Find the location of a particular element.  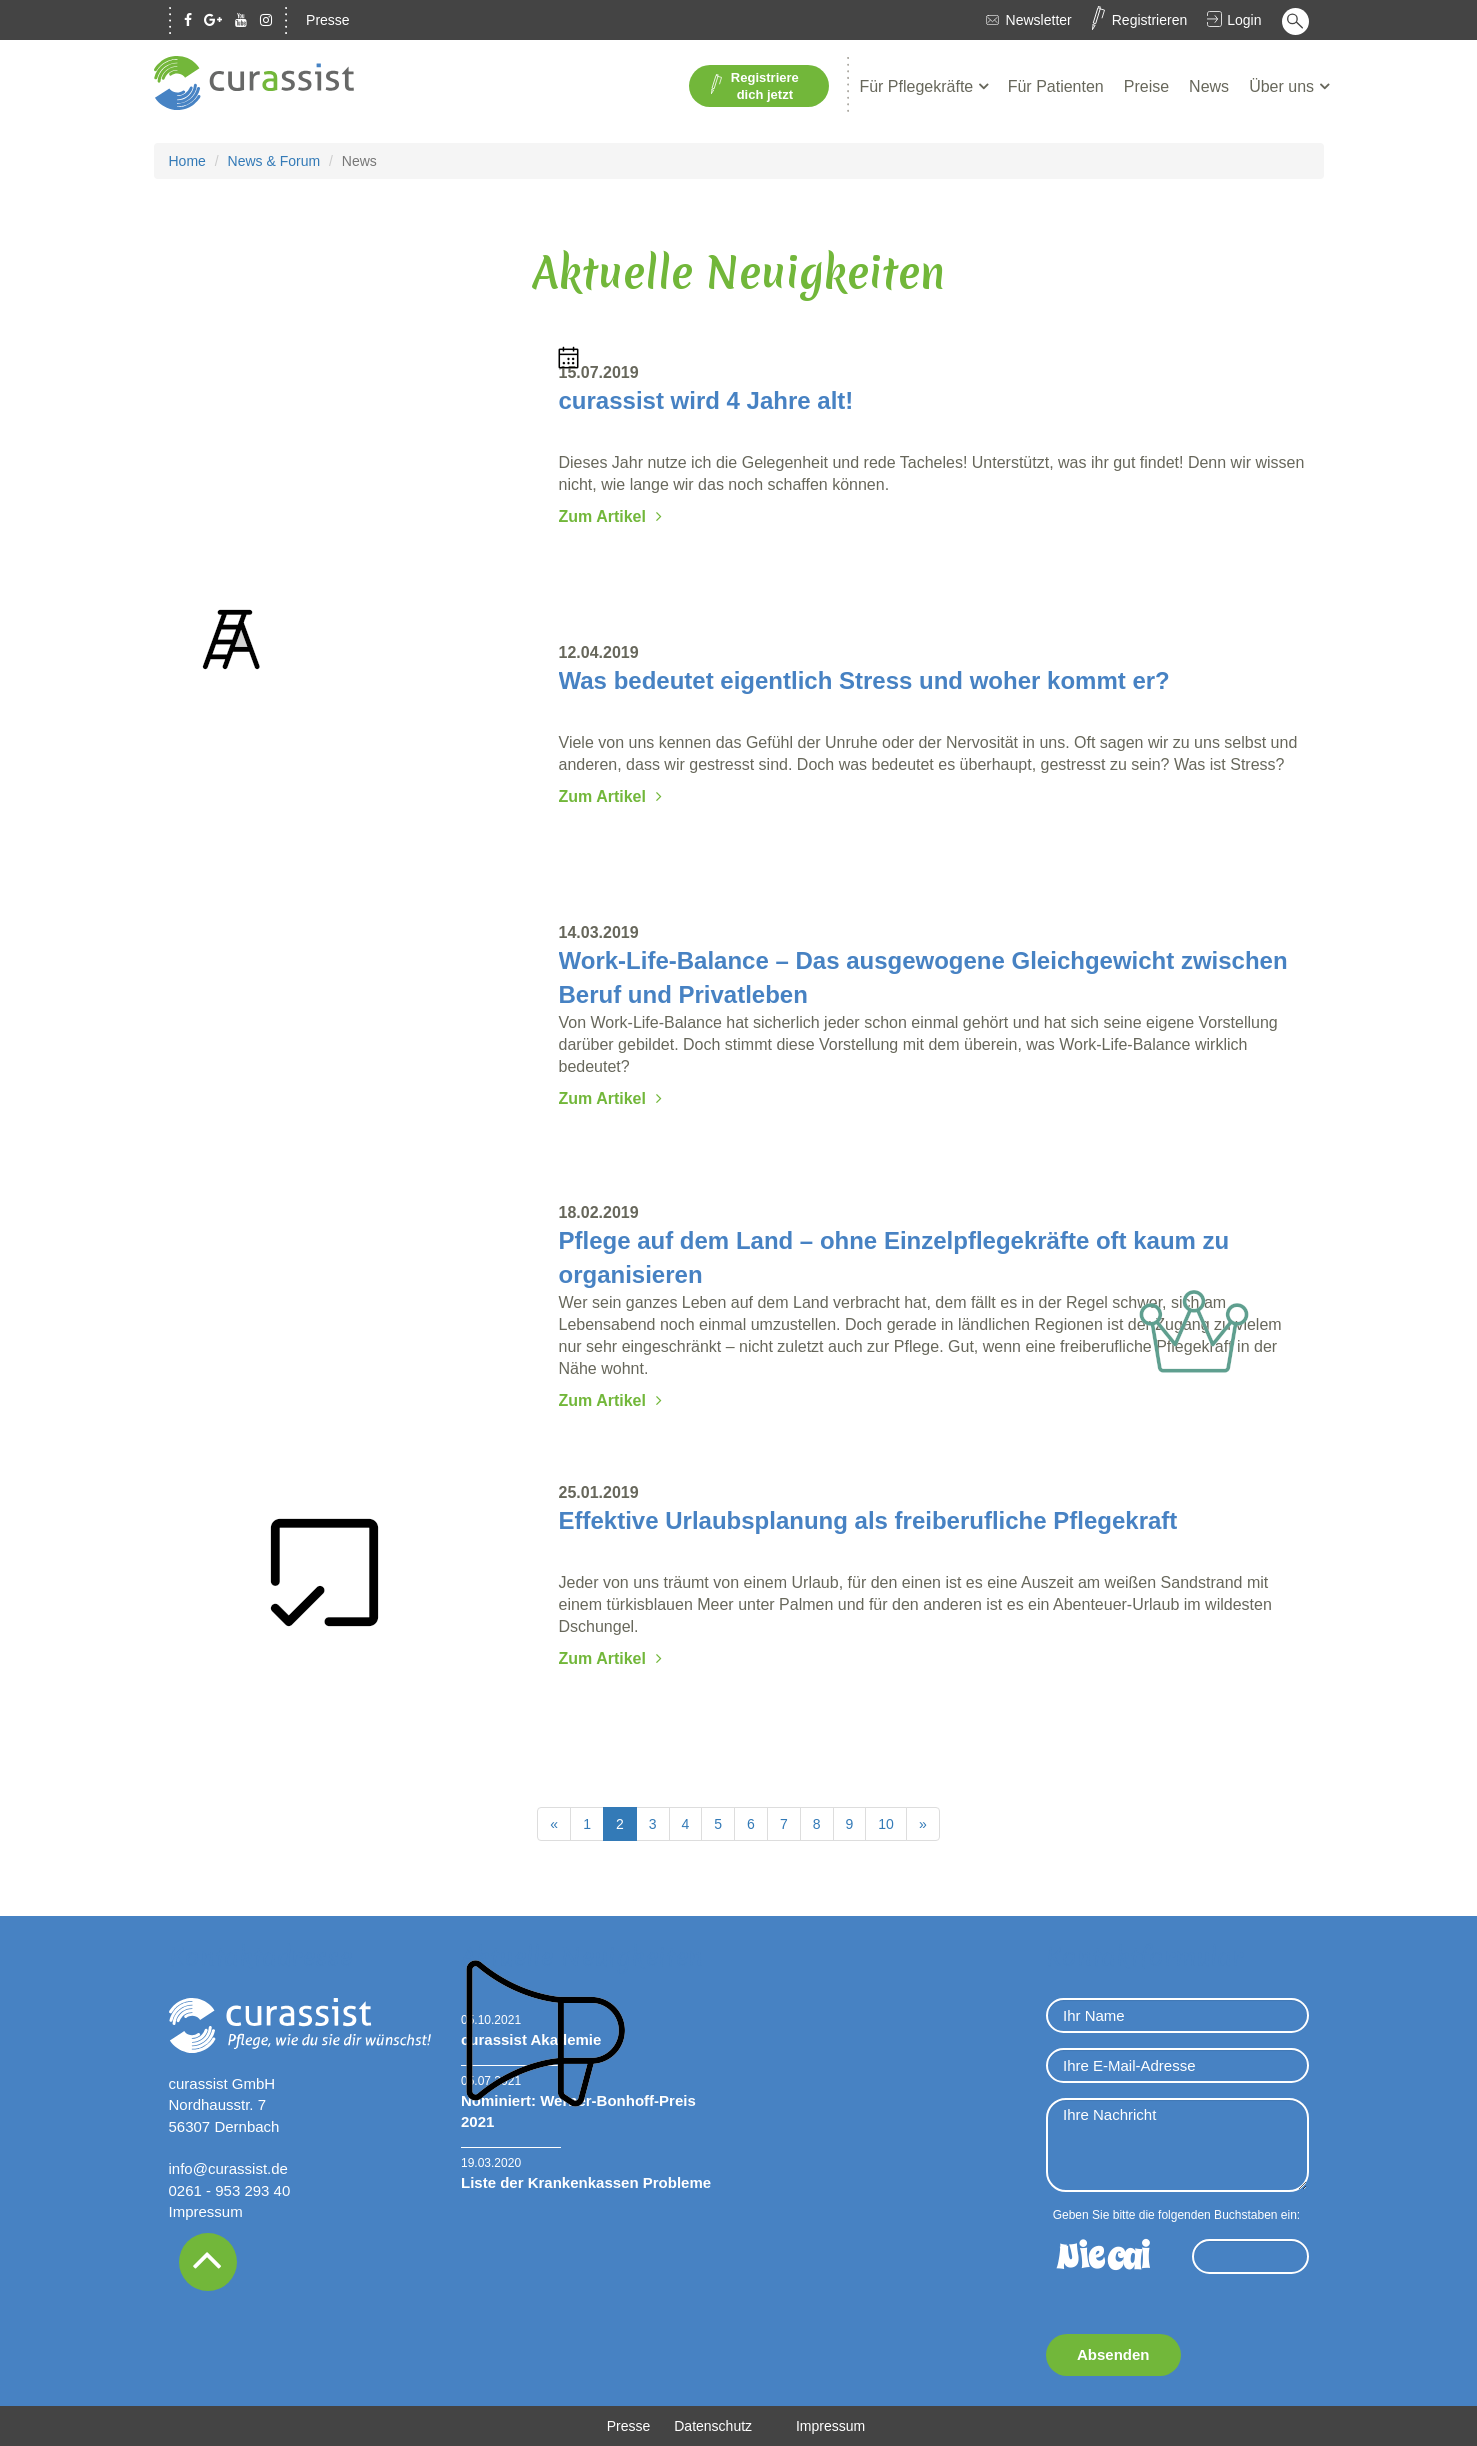

view calendar events is located at coordinates (568, 358).